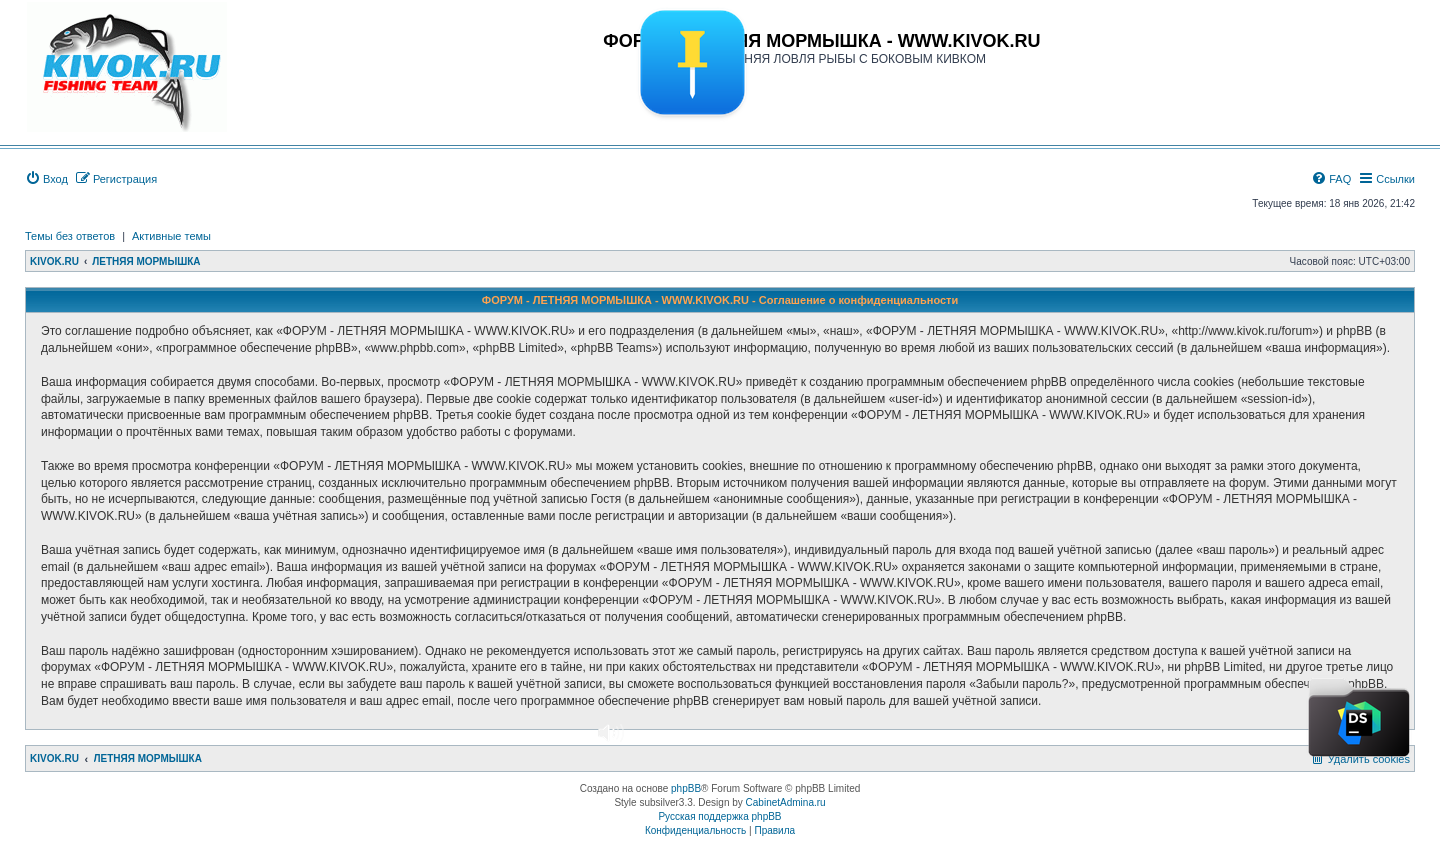 This screenshot has height=859, width=1440. I want to click on indicates low volume level, so click(611, 733).